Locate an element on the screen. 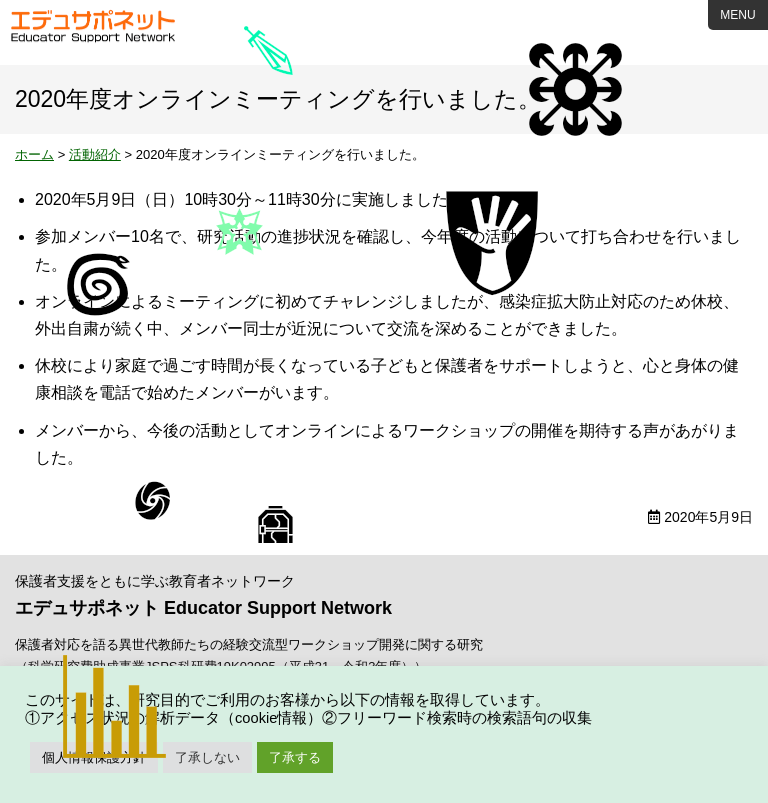 The image size is (768, 803). camera shutter or aperture control is located at coordinates (152, 500).